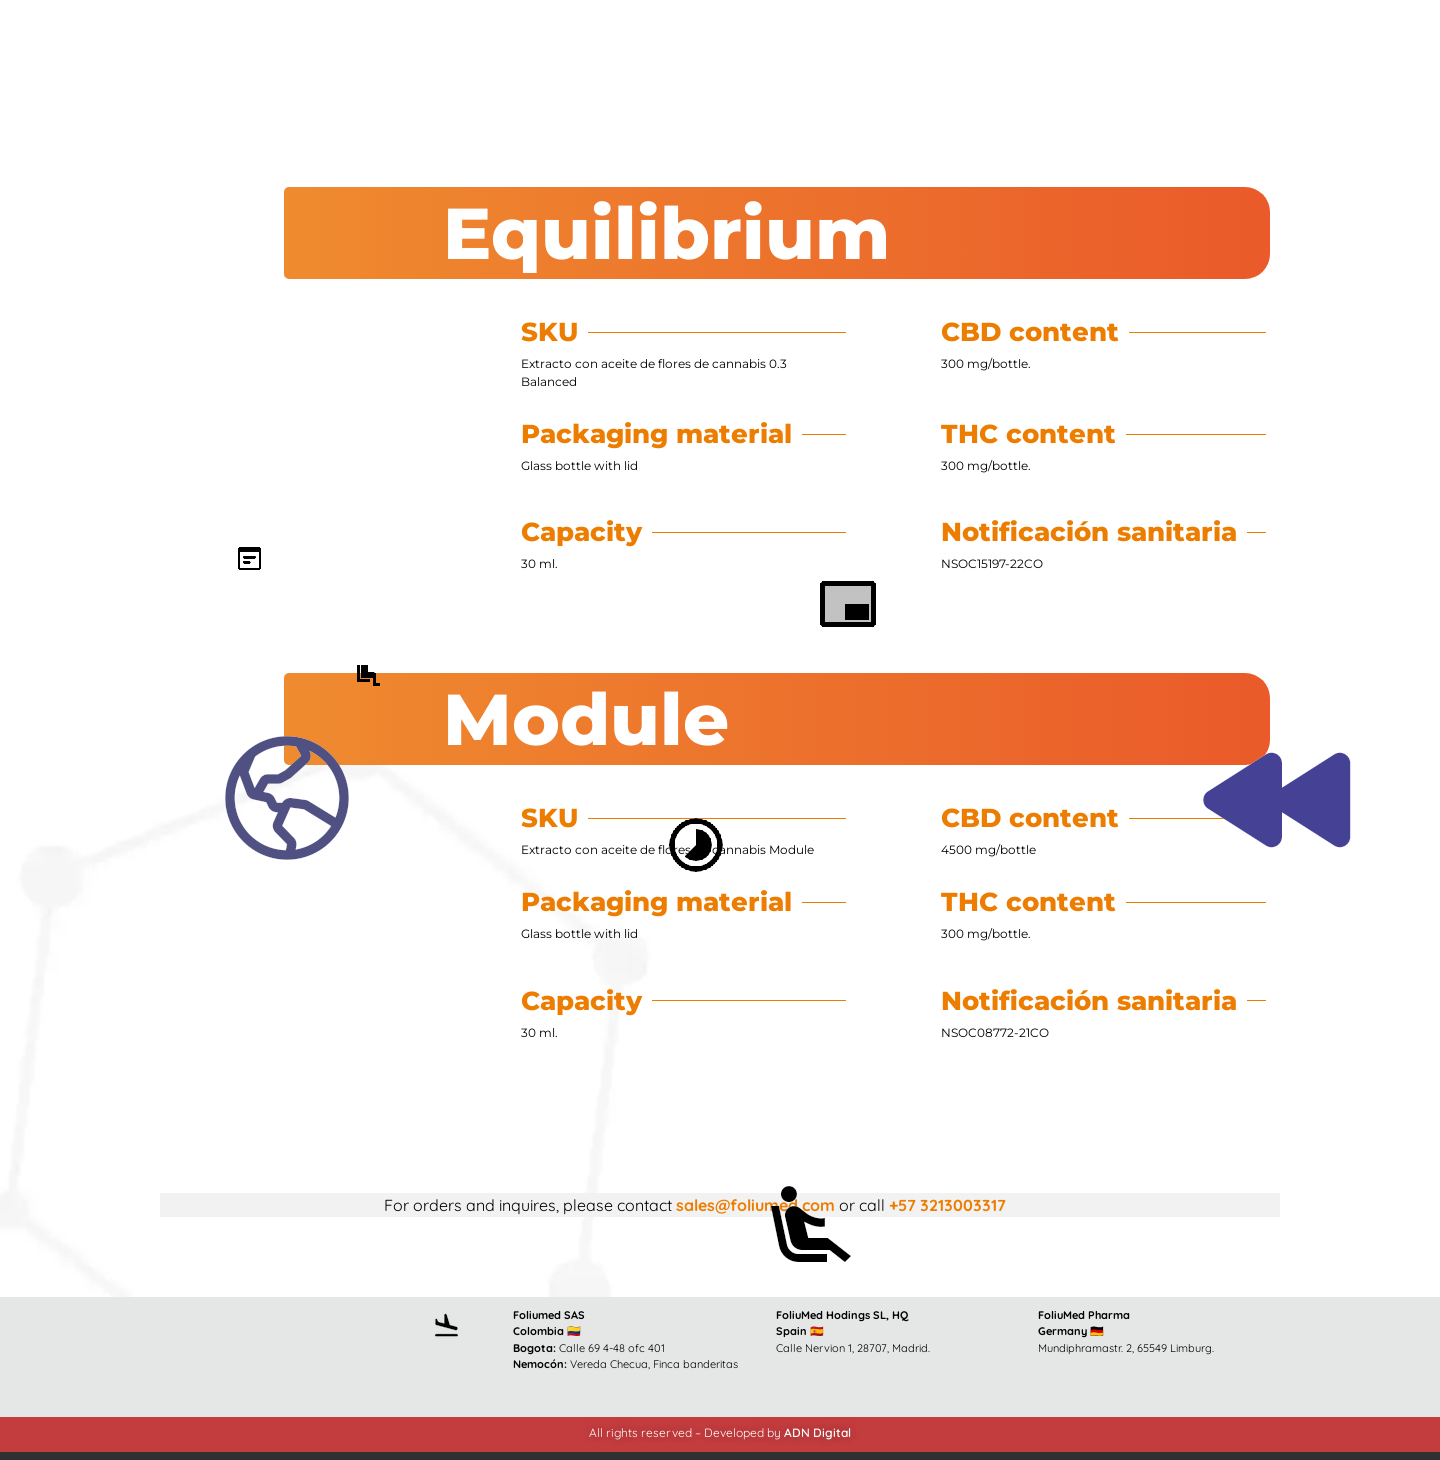  I want to click on switch to western hemisphere region, so click(287, 798).